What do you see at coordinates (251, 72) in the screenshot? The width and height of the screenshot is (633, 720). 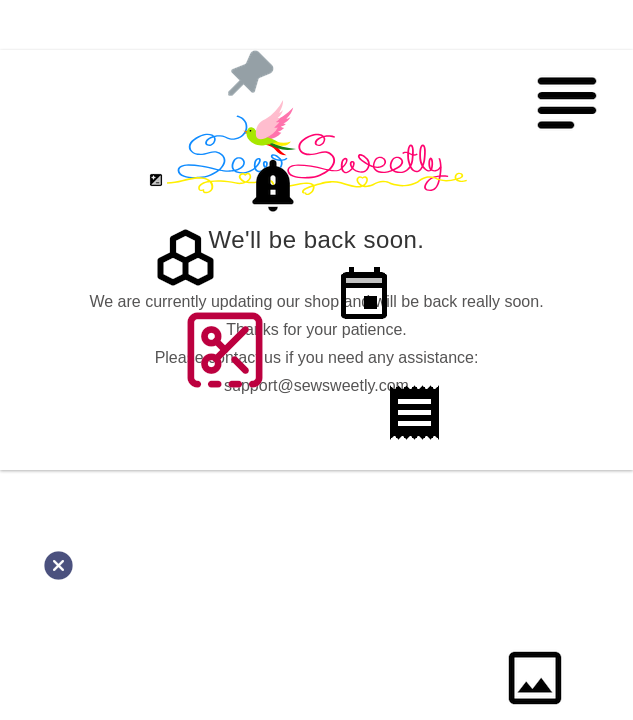 I see `pin an item to keep it visible` at bounding box center [251, 72].